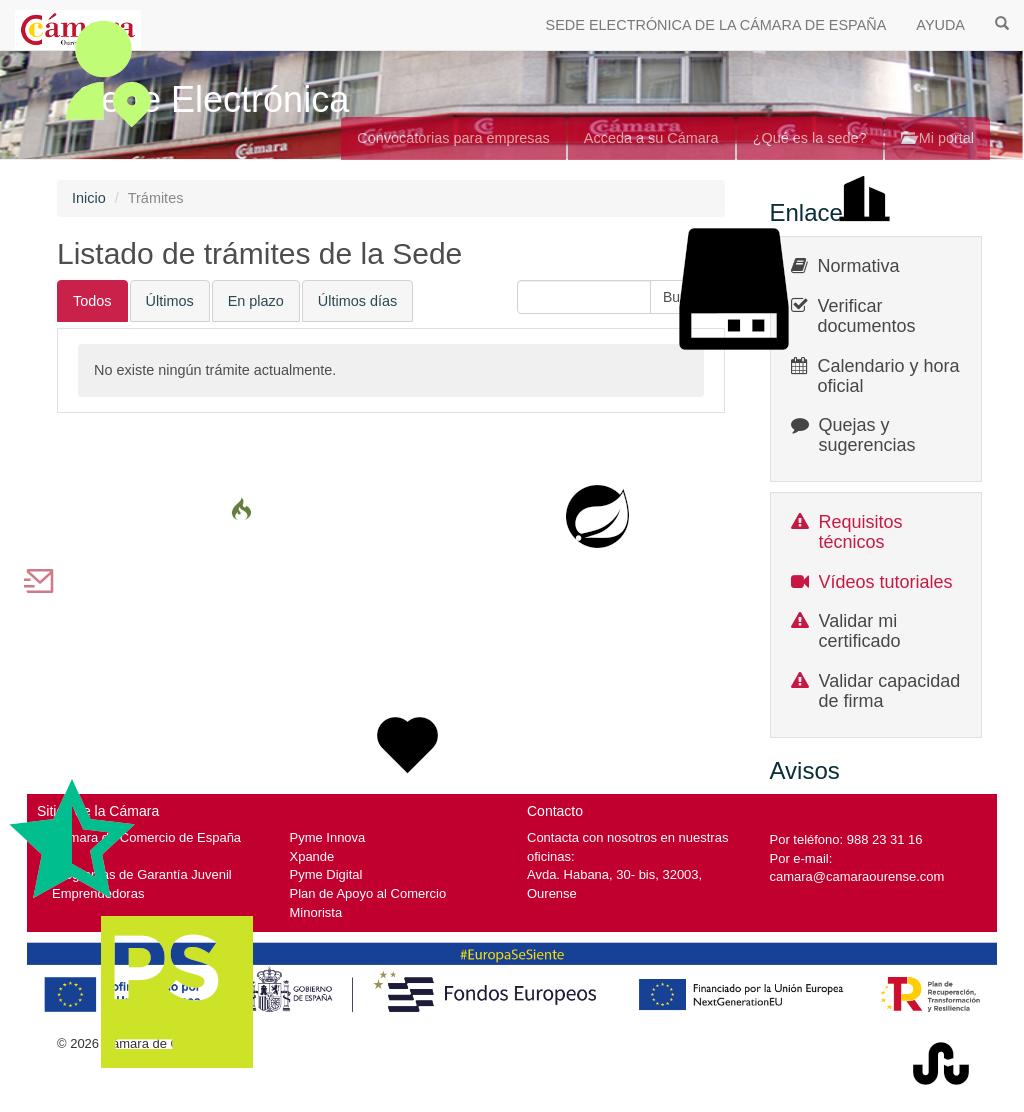 The image size is (1024, 1112). I want to click on add to favorites, so click(407, 744).